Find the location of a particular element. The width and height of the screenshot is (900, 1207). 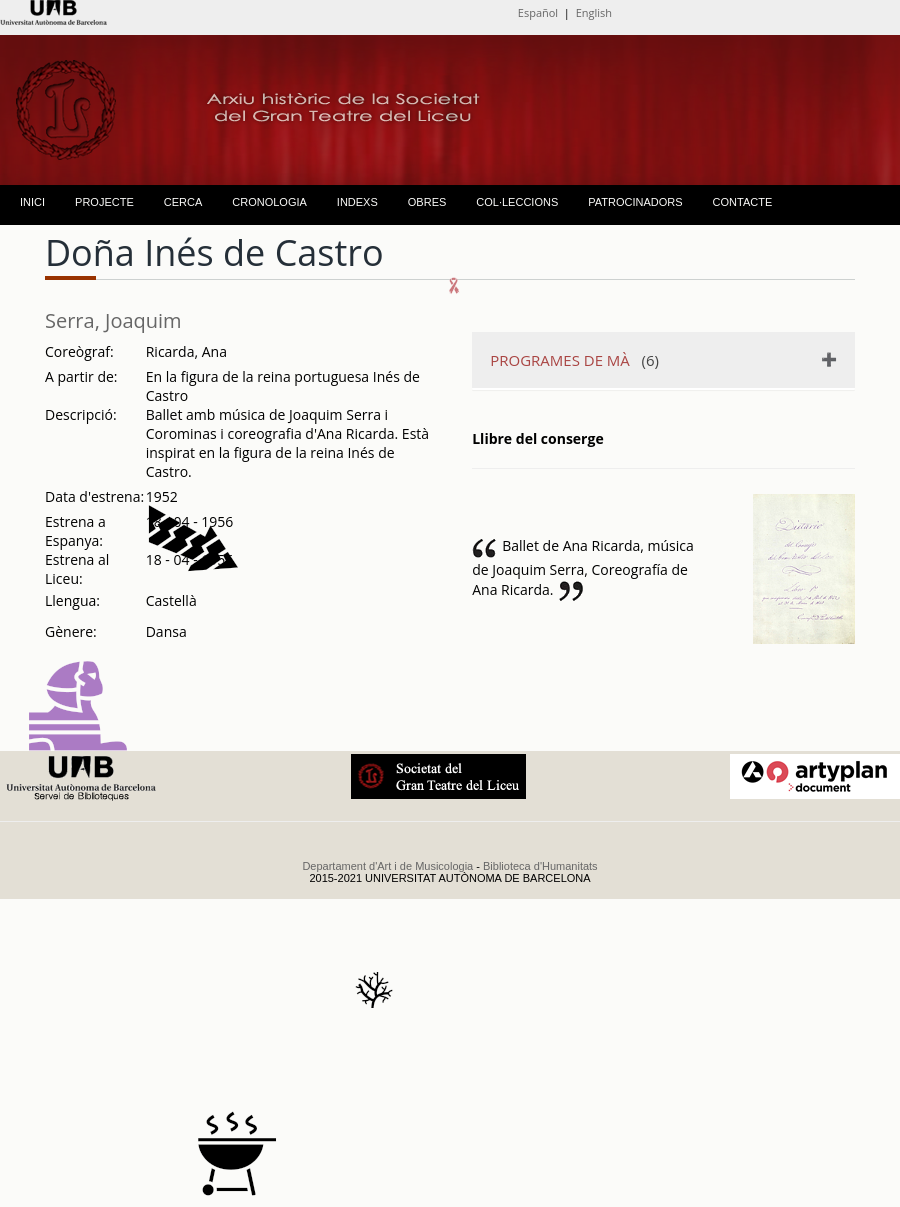

explore ancient Egypt themed content is located at coordinates (78, 702).